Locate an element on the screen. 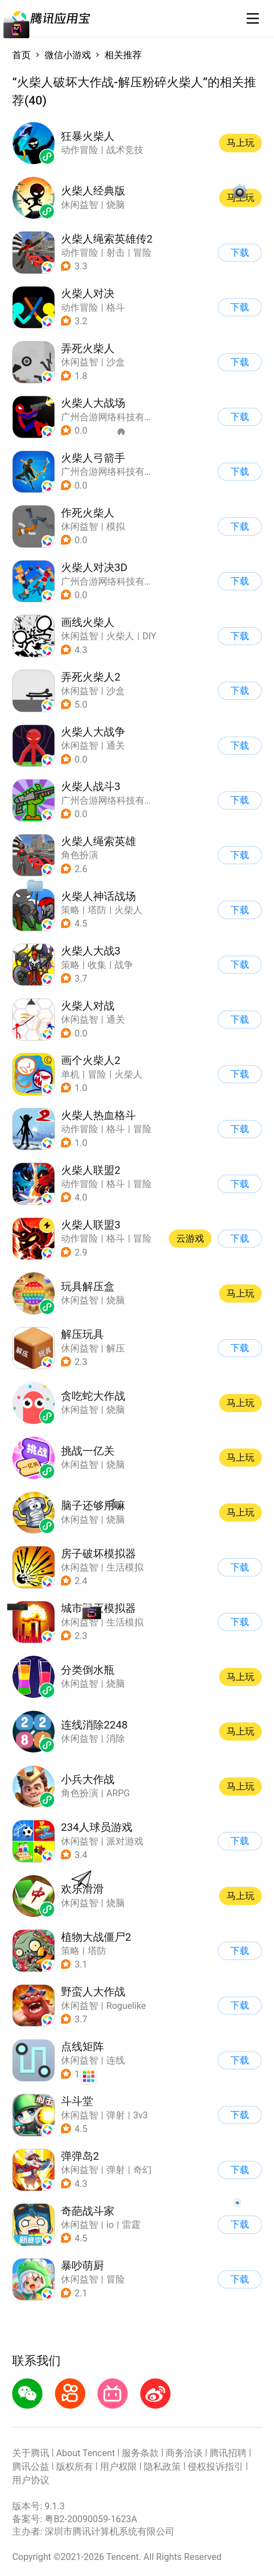  indicates extended keyboard connected via bluetooth is located at coordinates (17, 1607).